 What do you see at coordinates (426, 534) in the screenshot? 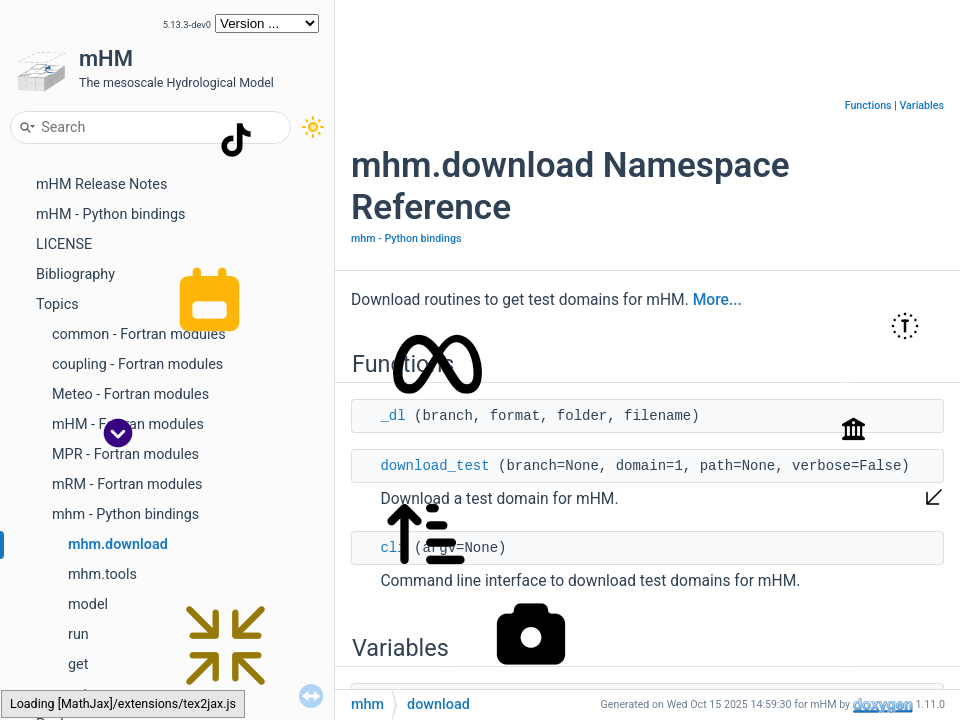
I see `sort items in ascending order` at bounding box center [426, 534].